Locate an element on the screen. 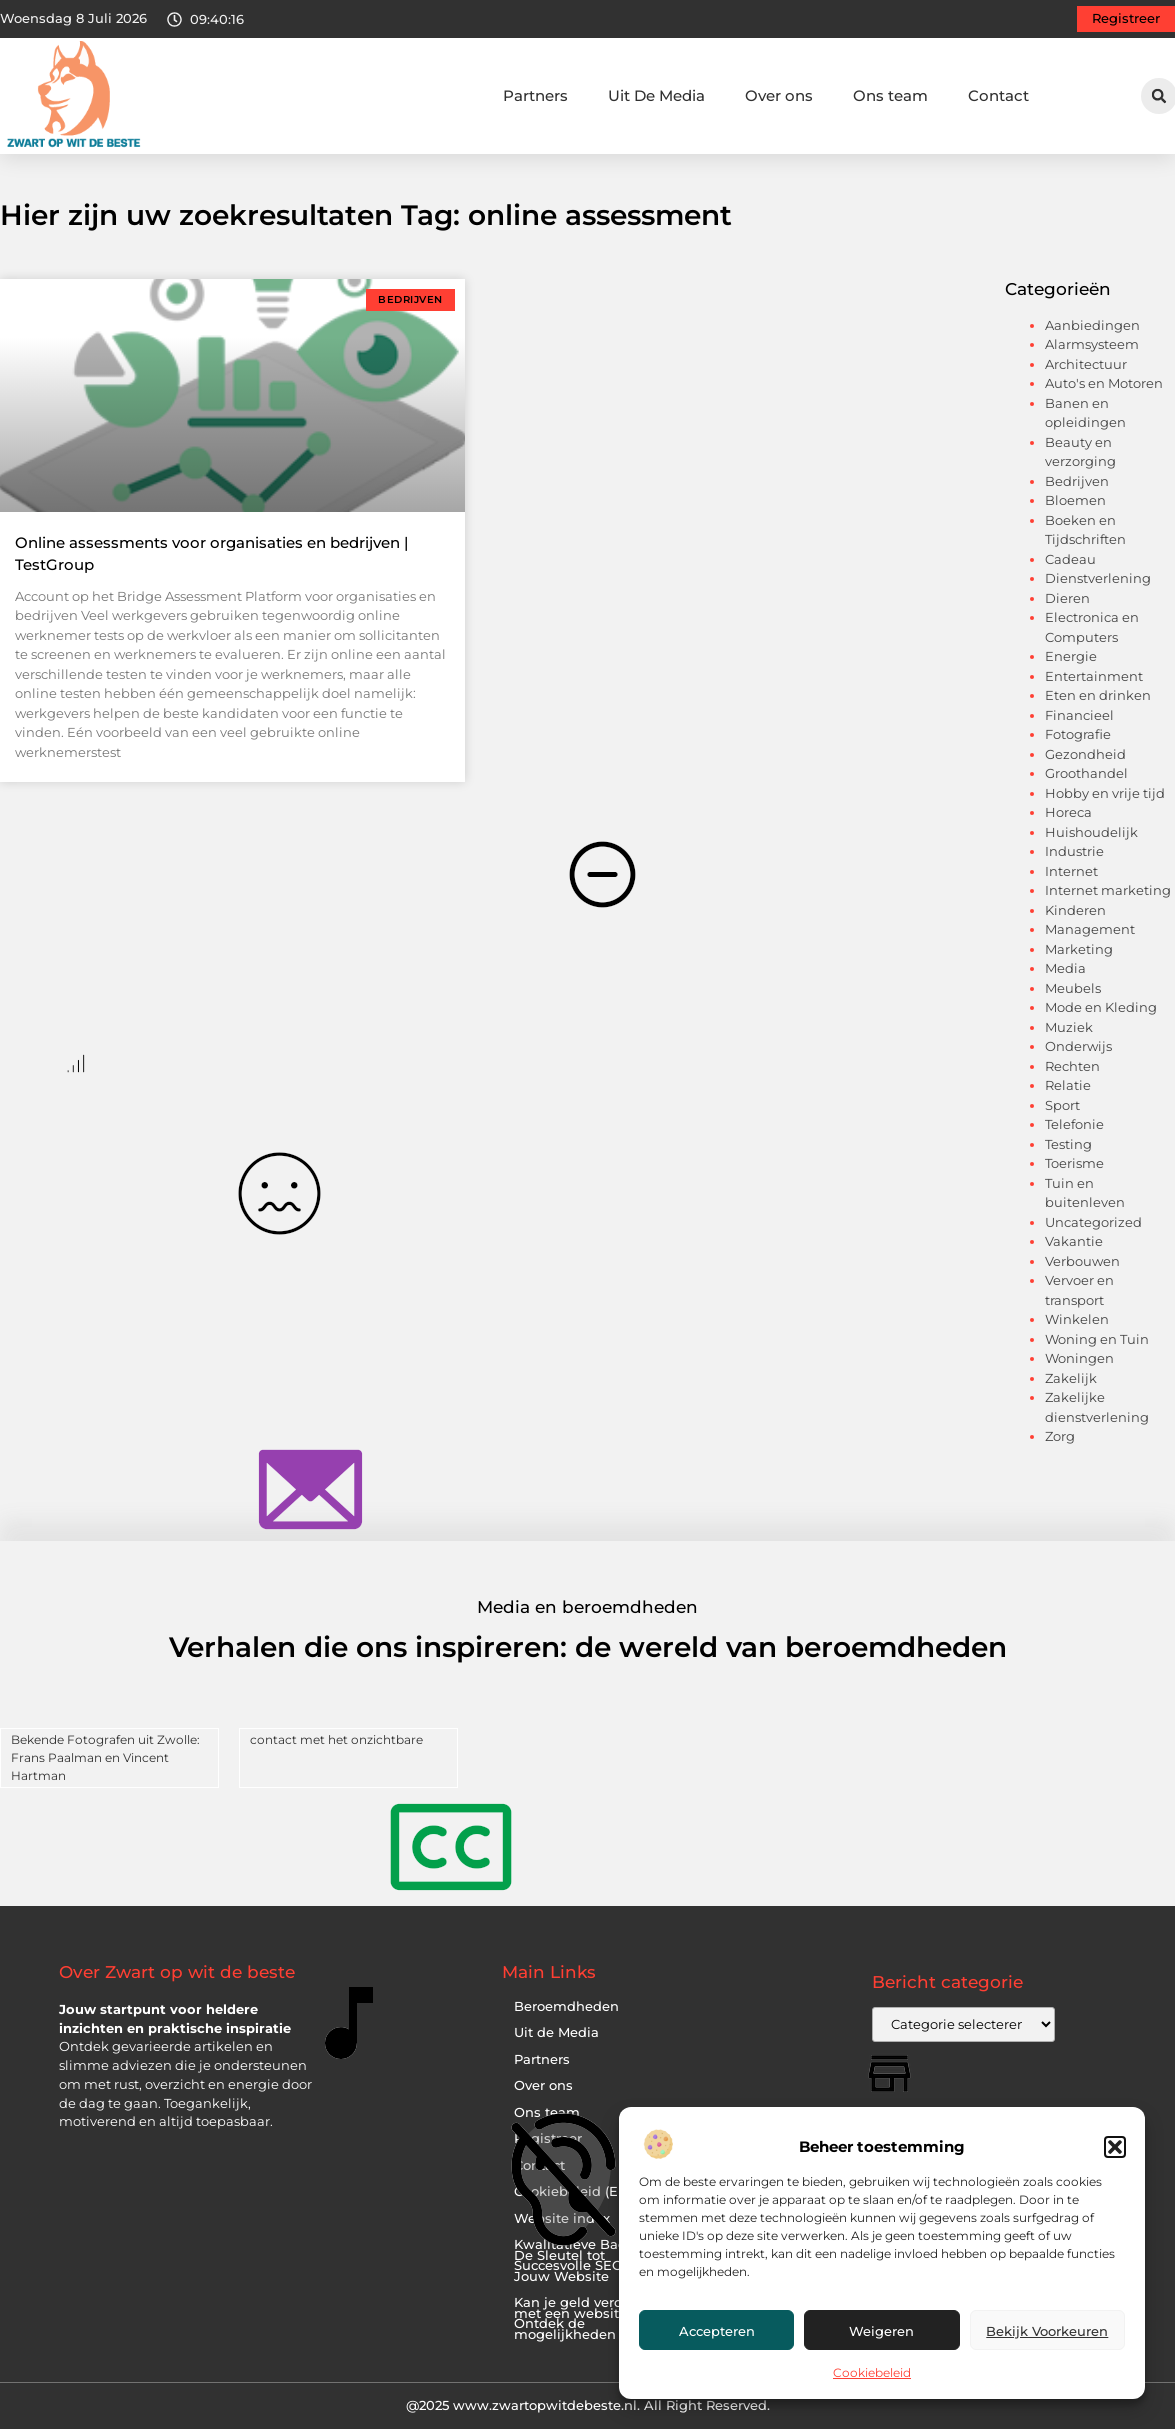  remove an item from a list or cart is located at coordinates (602, 874).